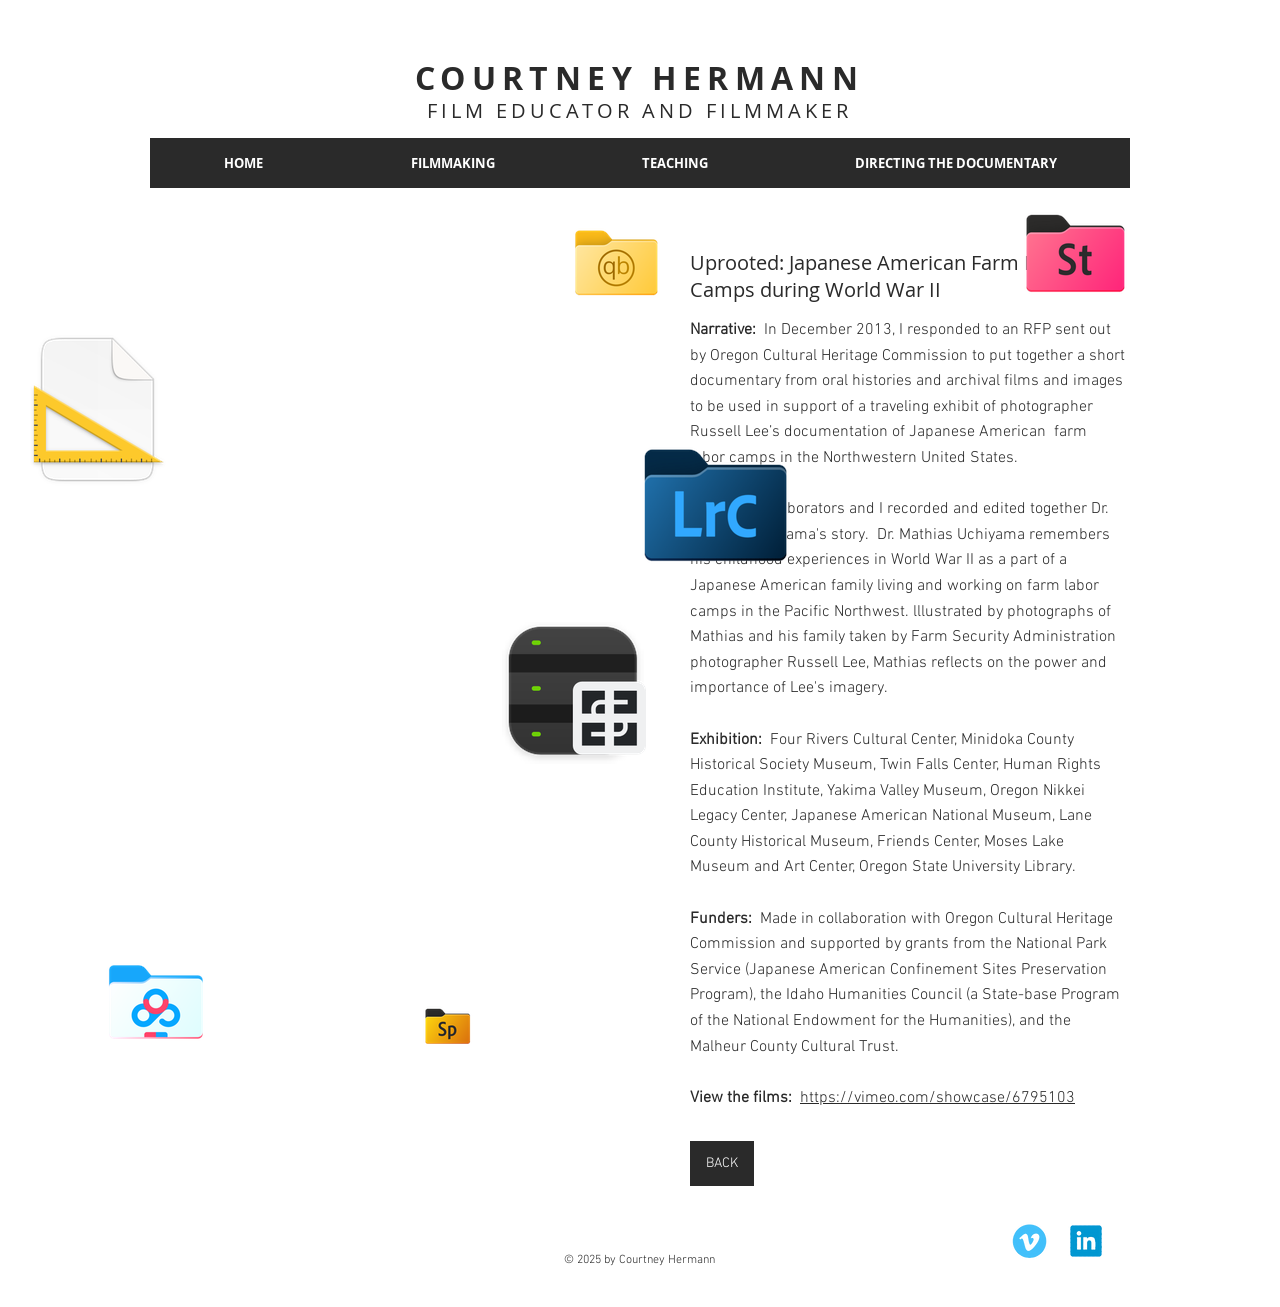 This screenshot has height=1307, width=1280. What do you see at coordinates (447, 1027) in the screenshot?
I see `open folder containing adobe spark projects` at bounding box center [447, 1027].